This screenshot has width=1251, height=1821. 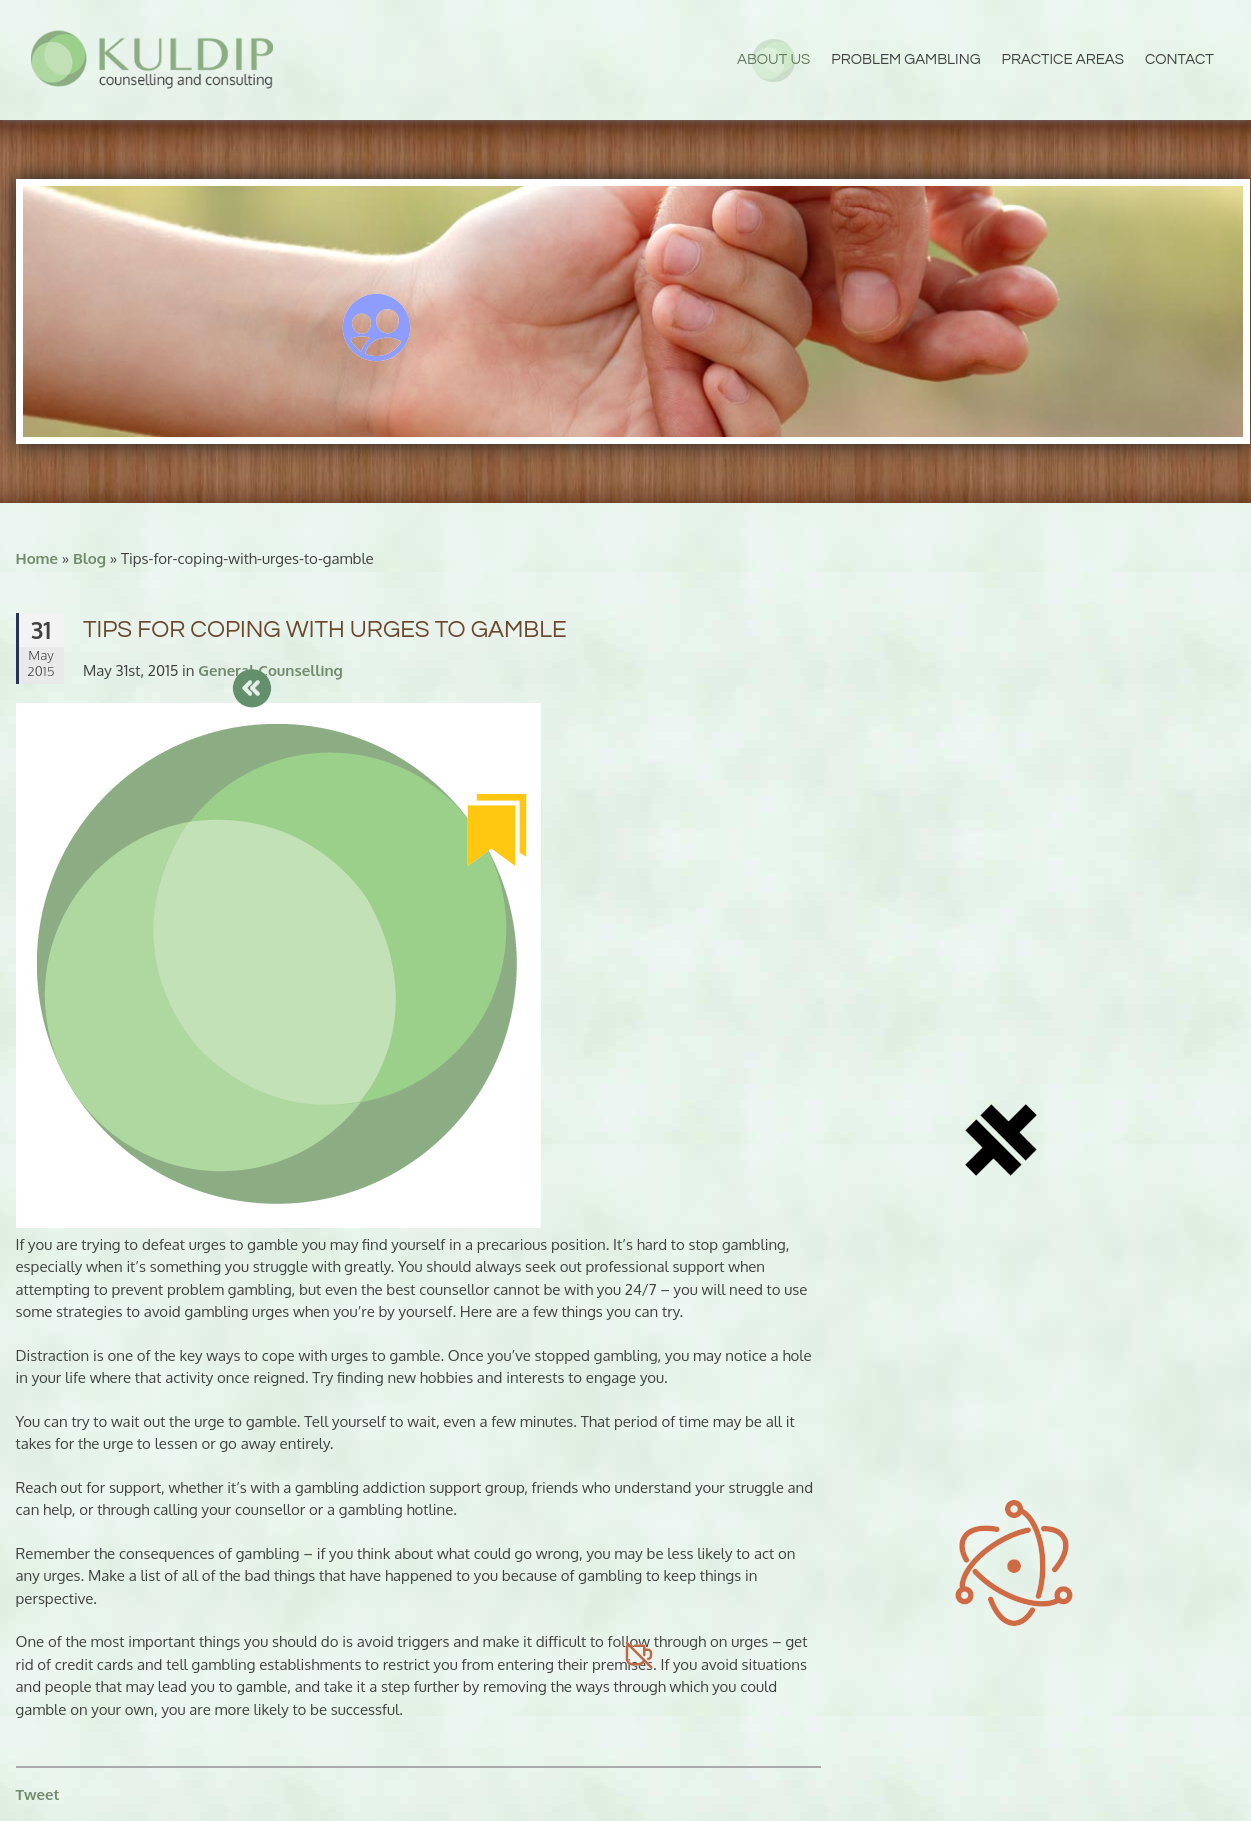 I want to click on no beverages allowed, so click(x=639, y=1655).